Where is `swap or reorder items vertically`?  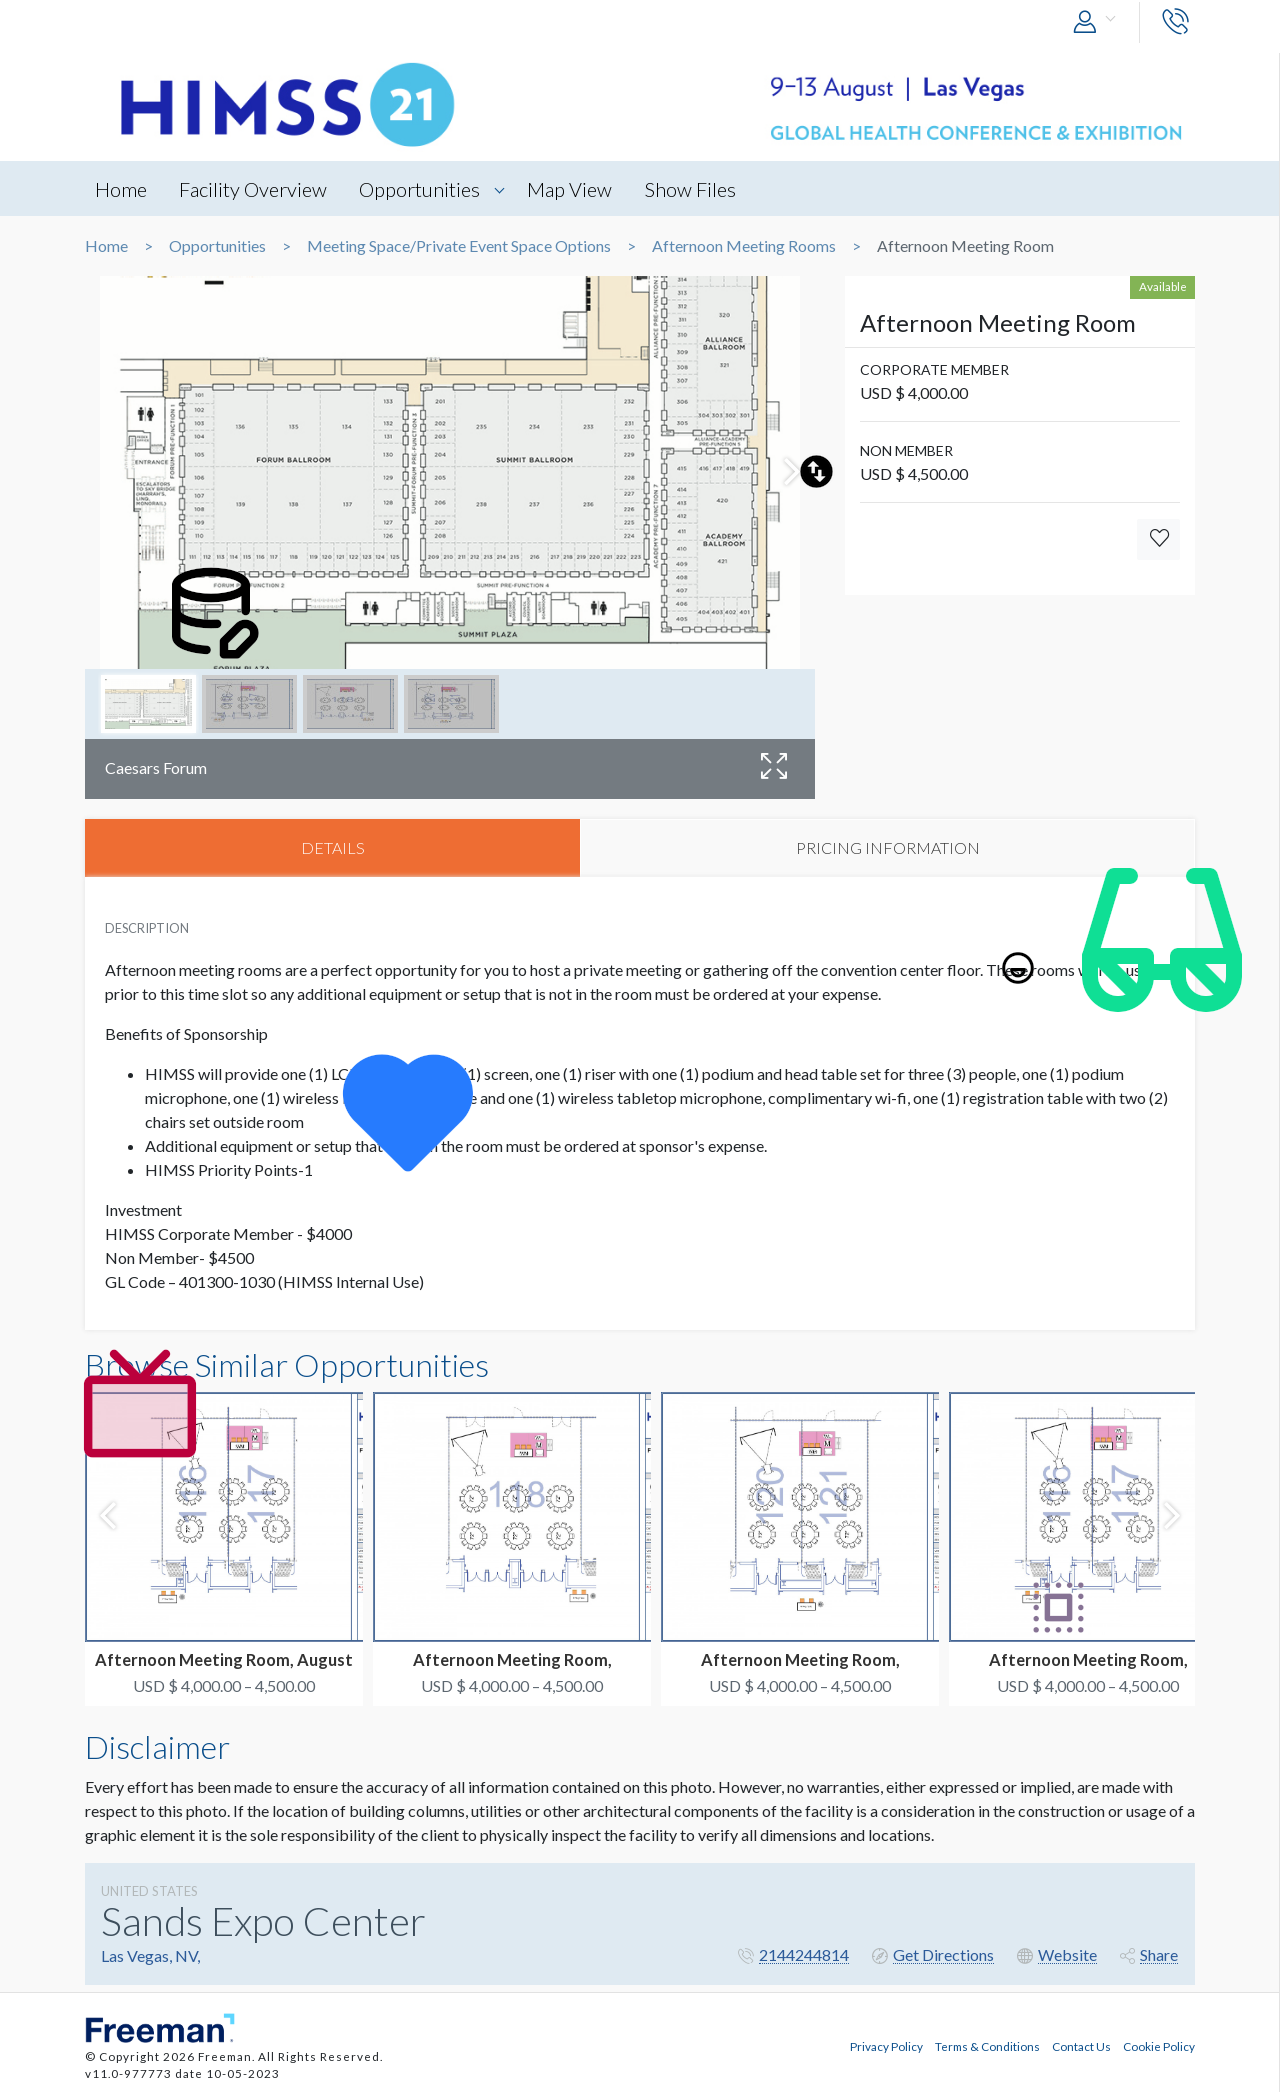
swap or reorder items vertically is located at coordinates (816, 471).